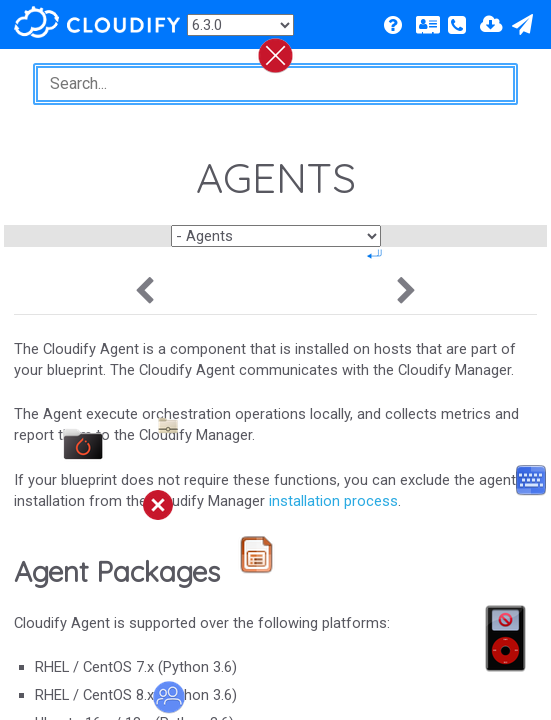 The image size is (551, 720). Describe the element at coordinates (374, 254) in the screenshot. I see `reply to all recipients in an email thread` at that location.